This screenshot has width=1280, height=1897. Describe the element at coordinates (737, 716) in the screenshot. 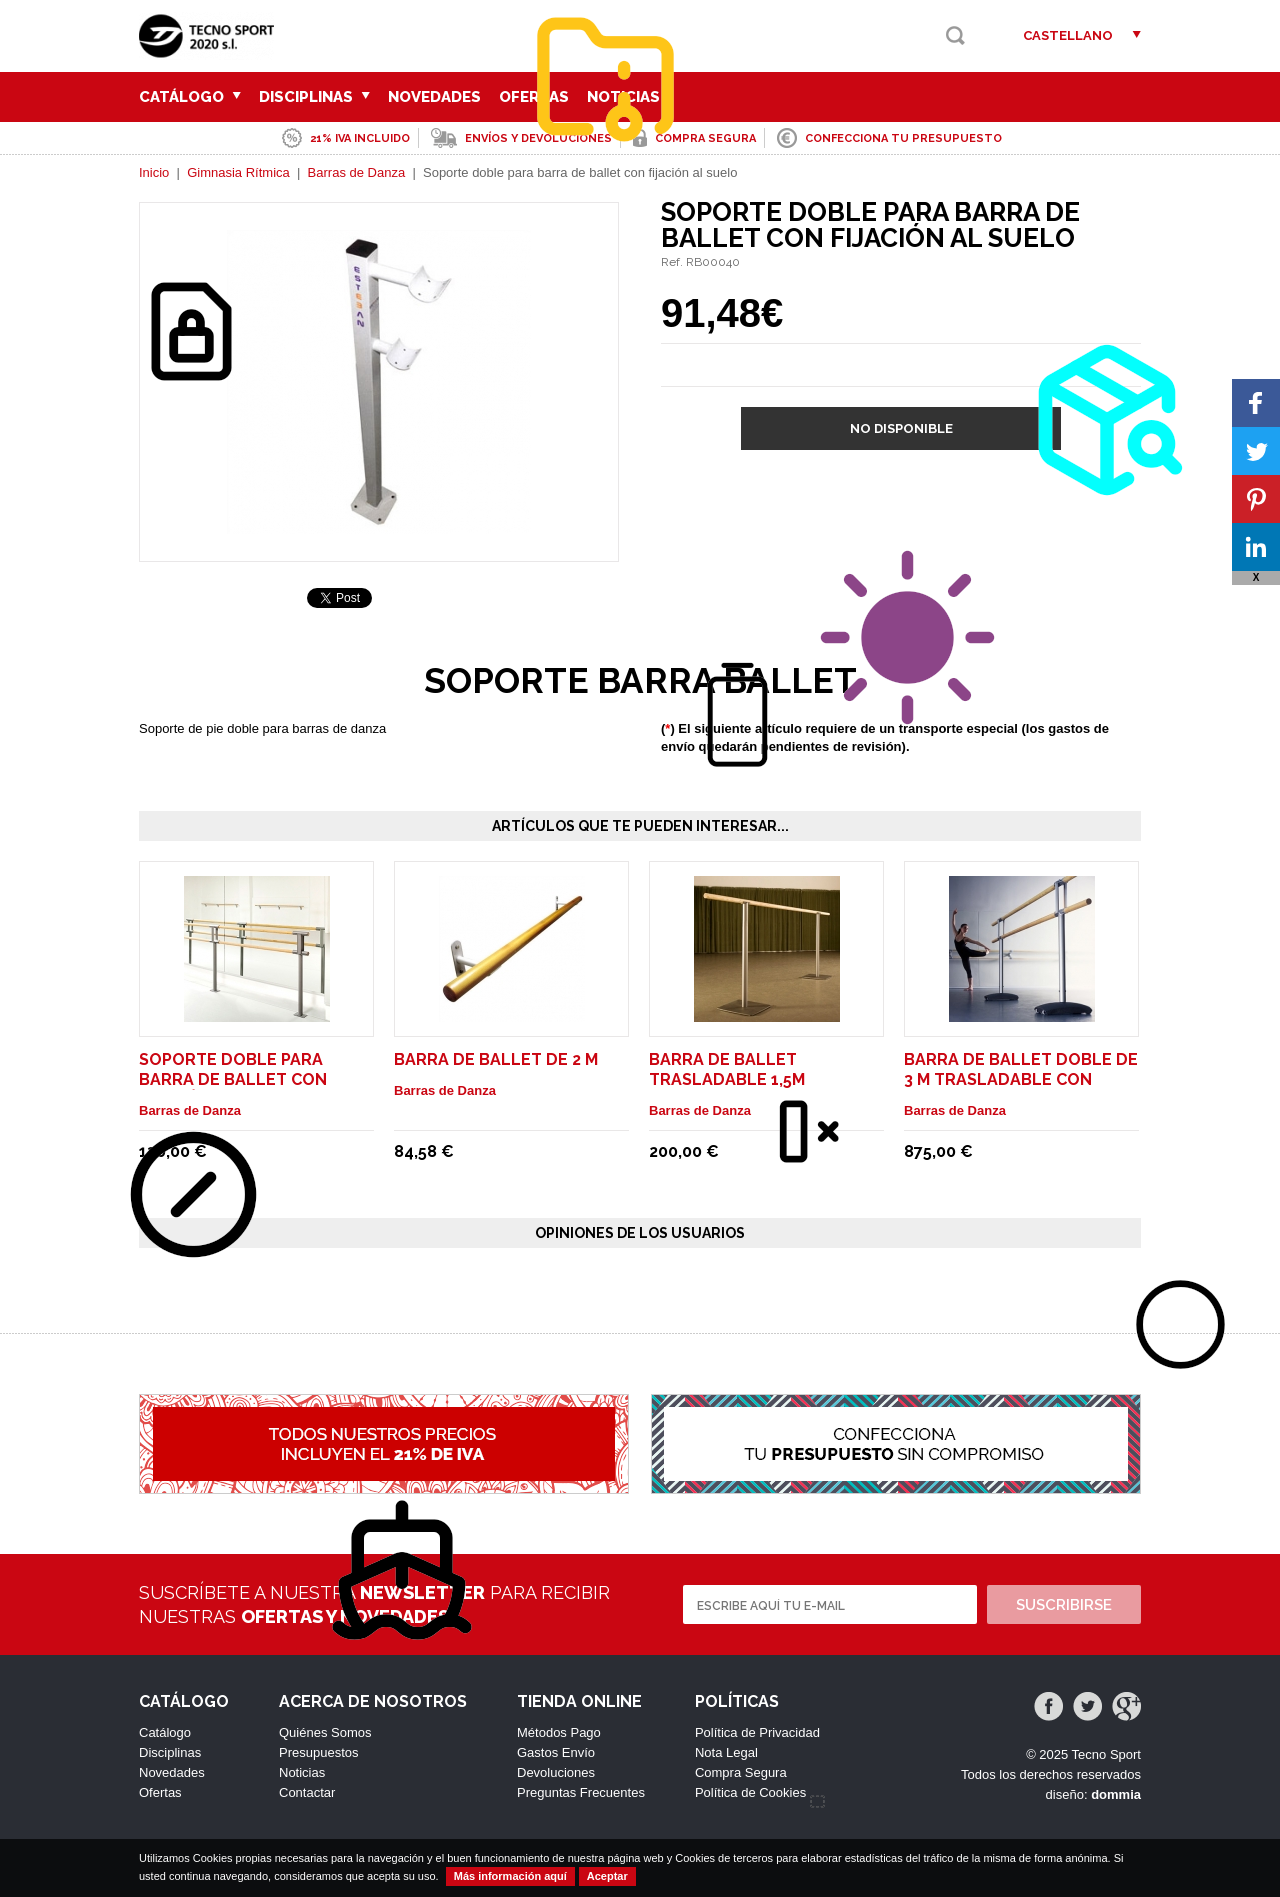

I see `indicates battery is empty or critically low` at that location.